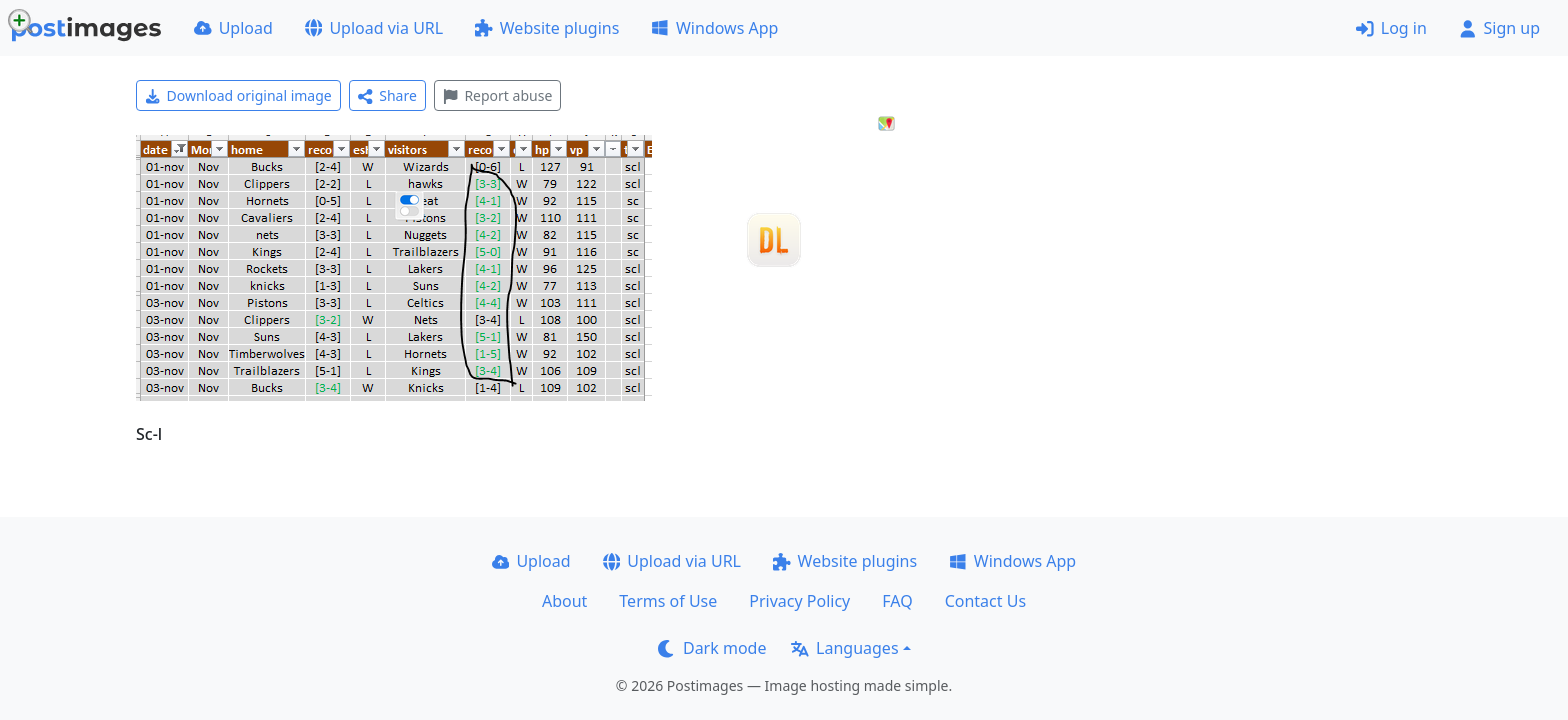 The width and height of the screenshot is (1568, 720). I want to click on zoom in on the current view, so click(20, 21).